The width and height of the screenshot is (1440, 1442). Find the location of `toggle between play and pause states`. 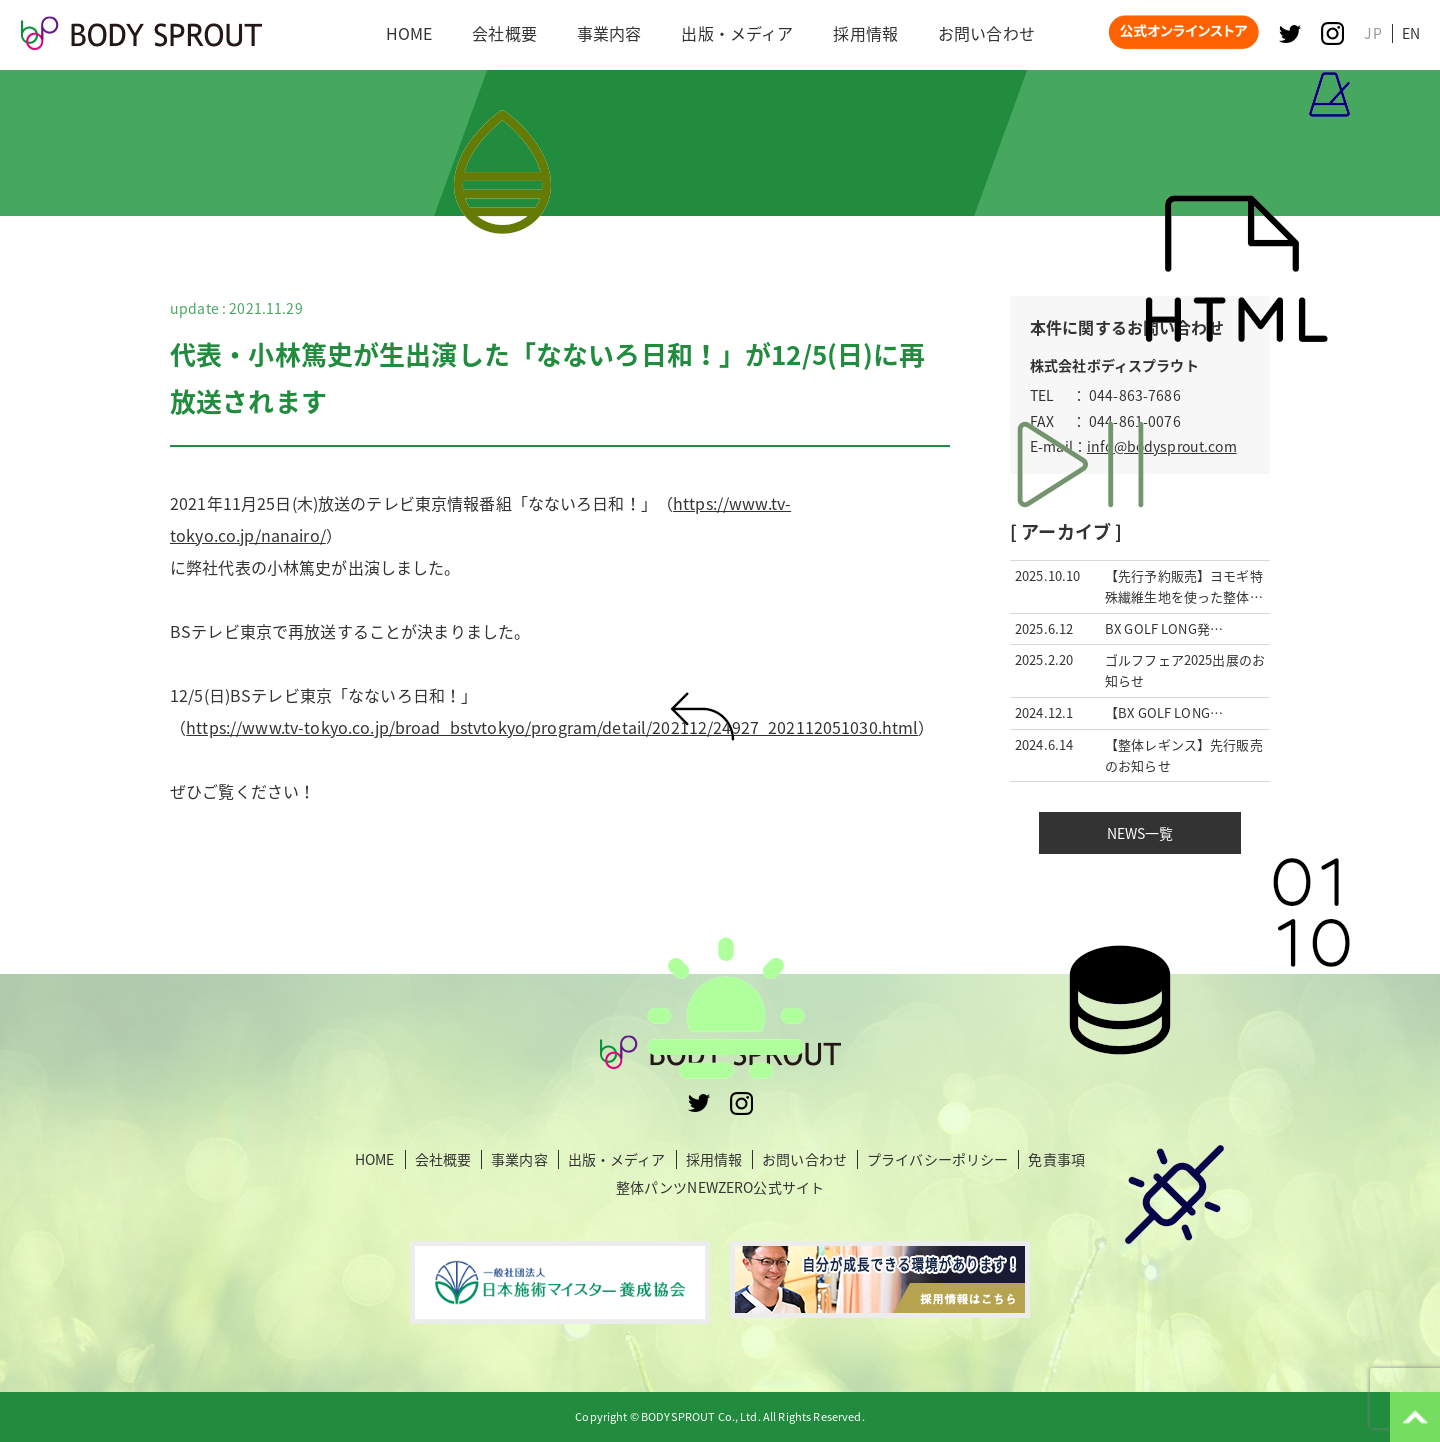

toggle between play and pause states is located at coordinates (1080, 464).